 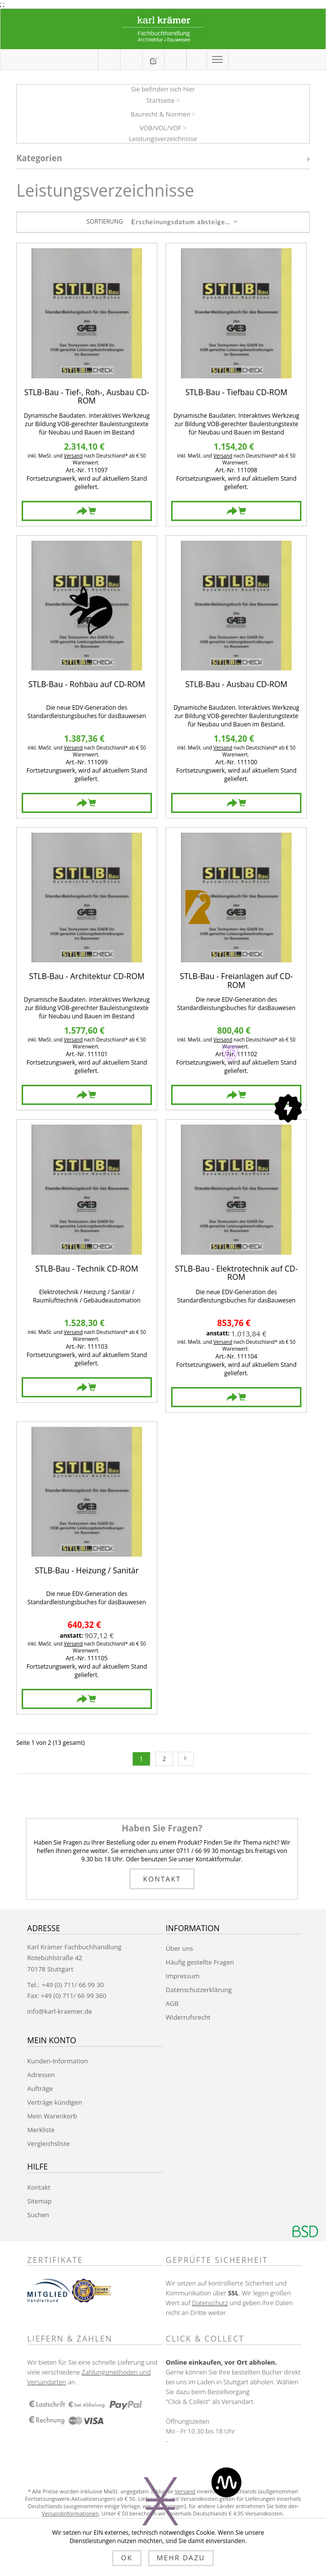 I want to click on Rollup.js logo, so click(x=198, y=907).